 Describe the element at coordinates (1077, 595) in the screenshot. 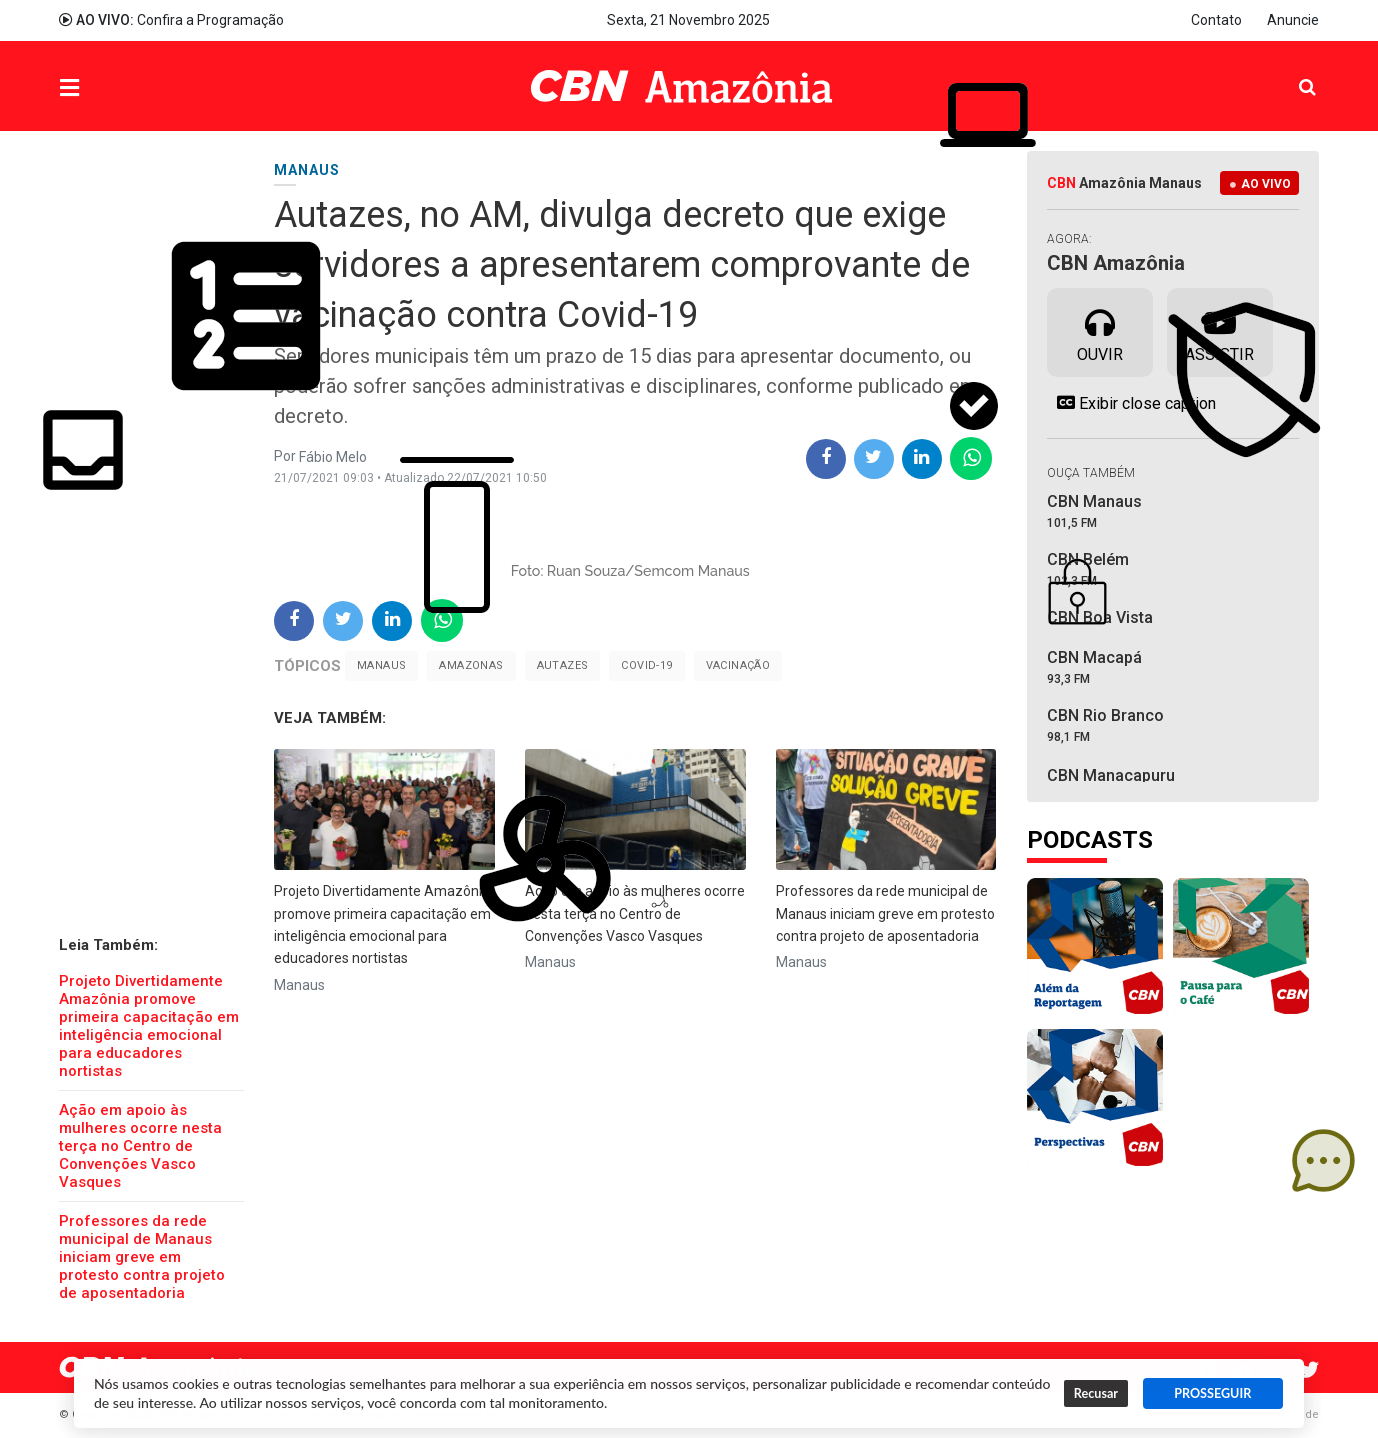

I see `access security or privacy settings` at that location.